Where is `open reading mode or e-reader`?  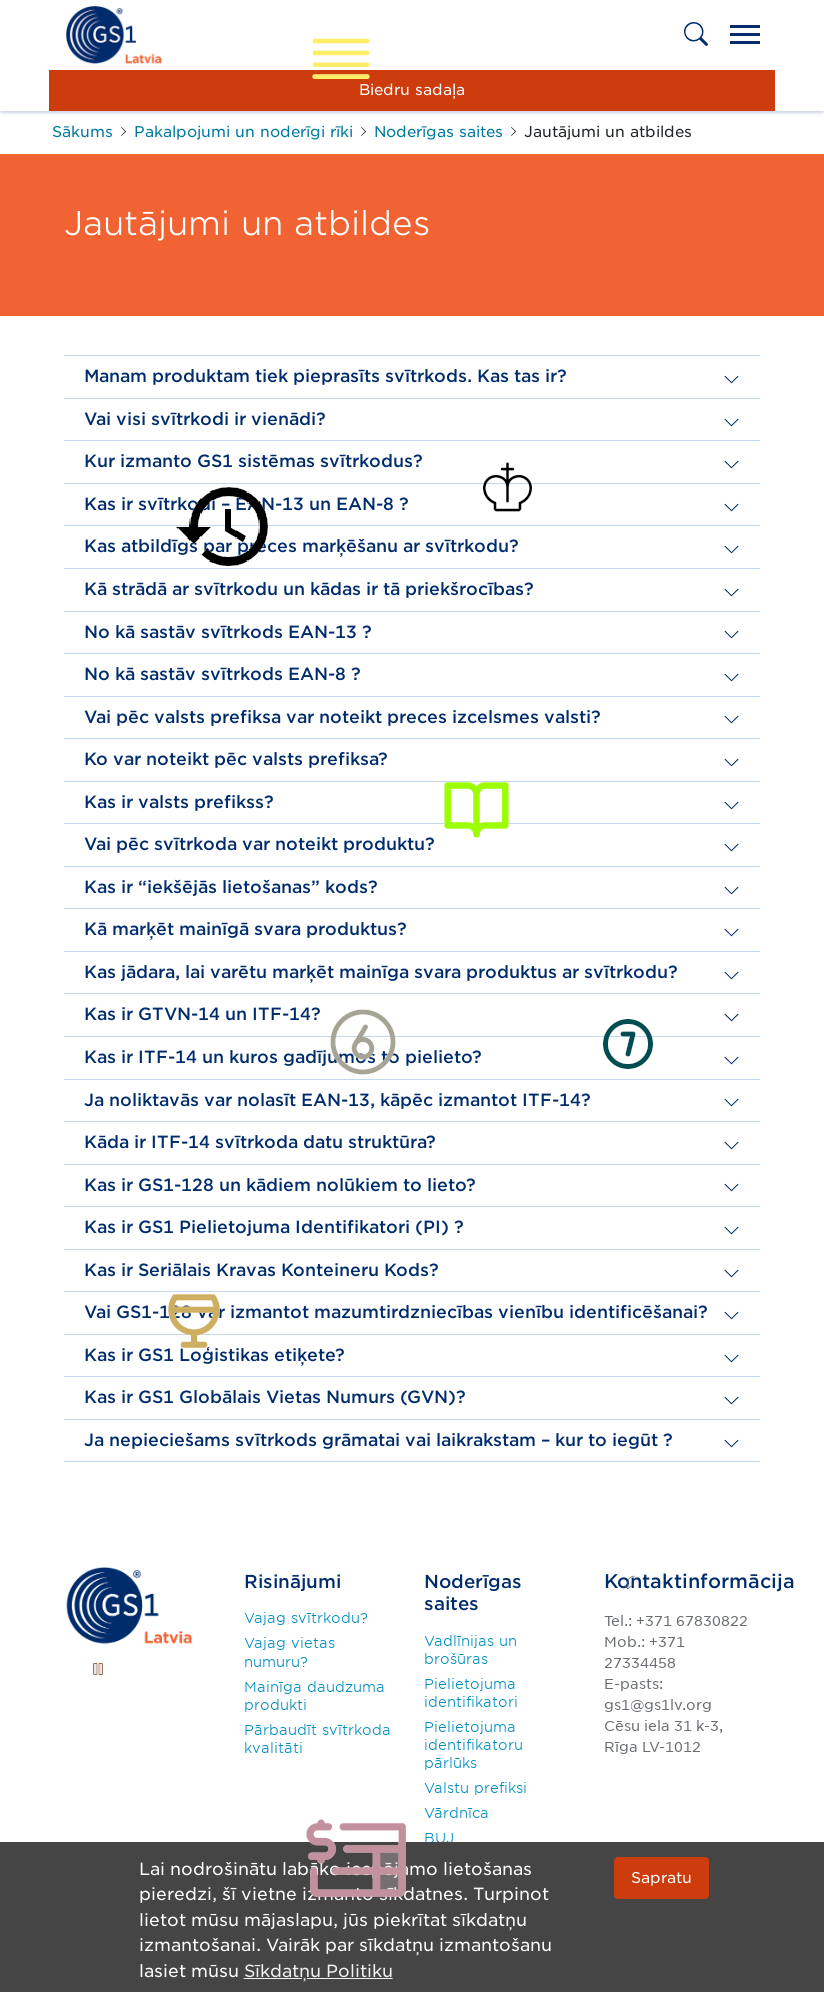
open reading mode or e-reader is located at coordinates (476, 805).